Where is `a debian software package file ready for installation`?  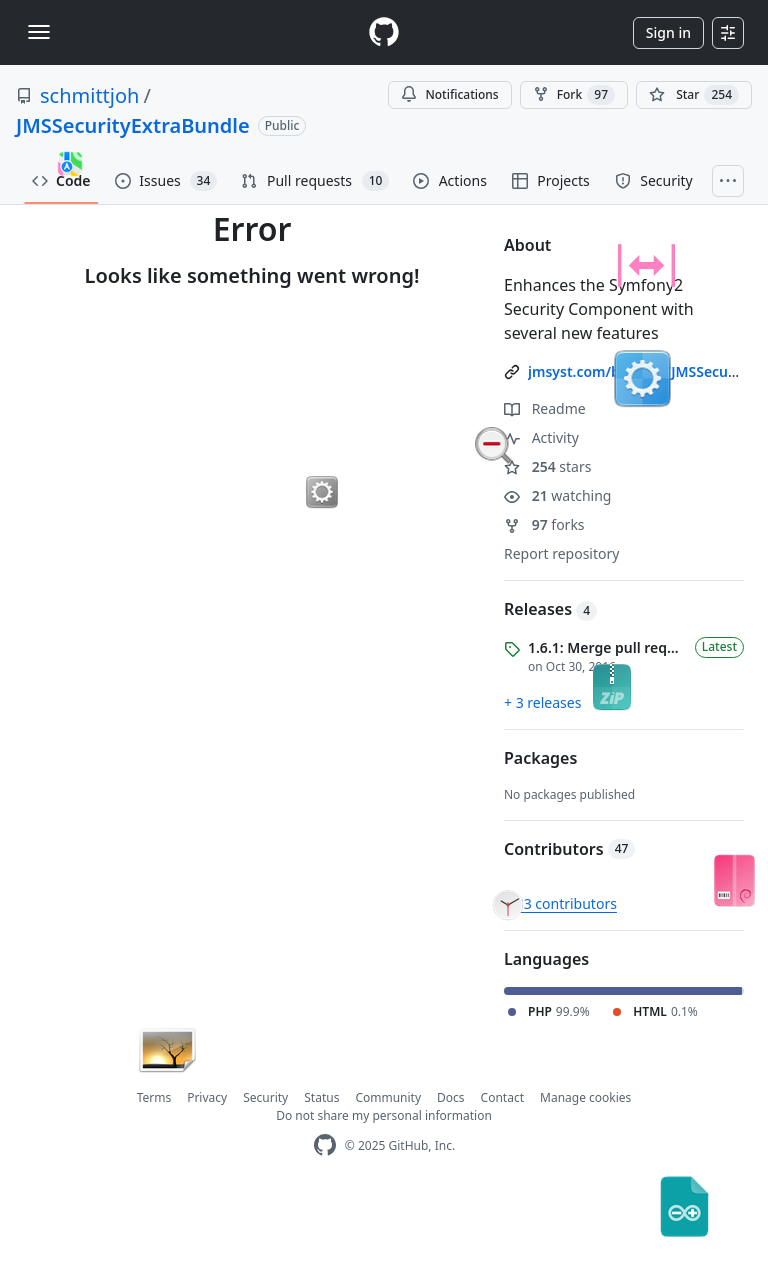 a debian software package file ready for installation is located at coordinates (734, 880).